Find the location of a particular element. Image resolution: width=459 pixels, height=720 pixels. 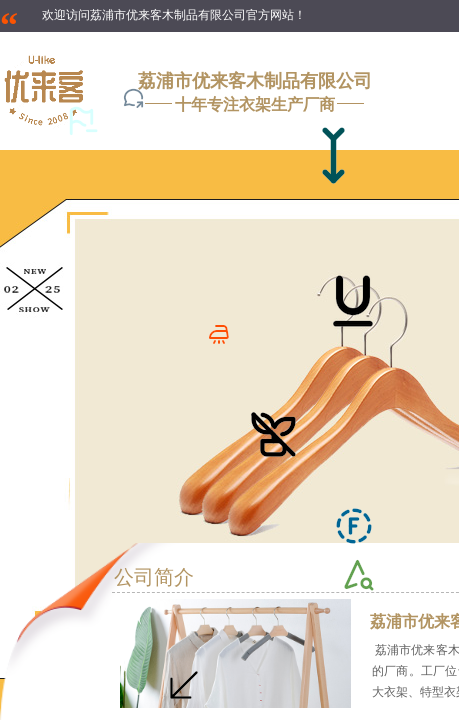

navigate to the bottom-left or previous item is located at coordinates (184, 685).